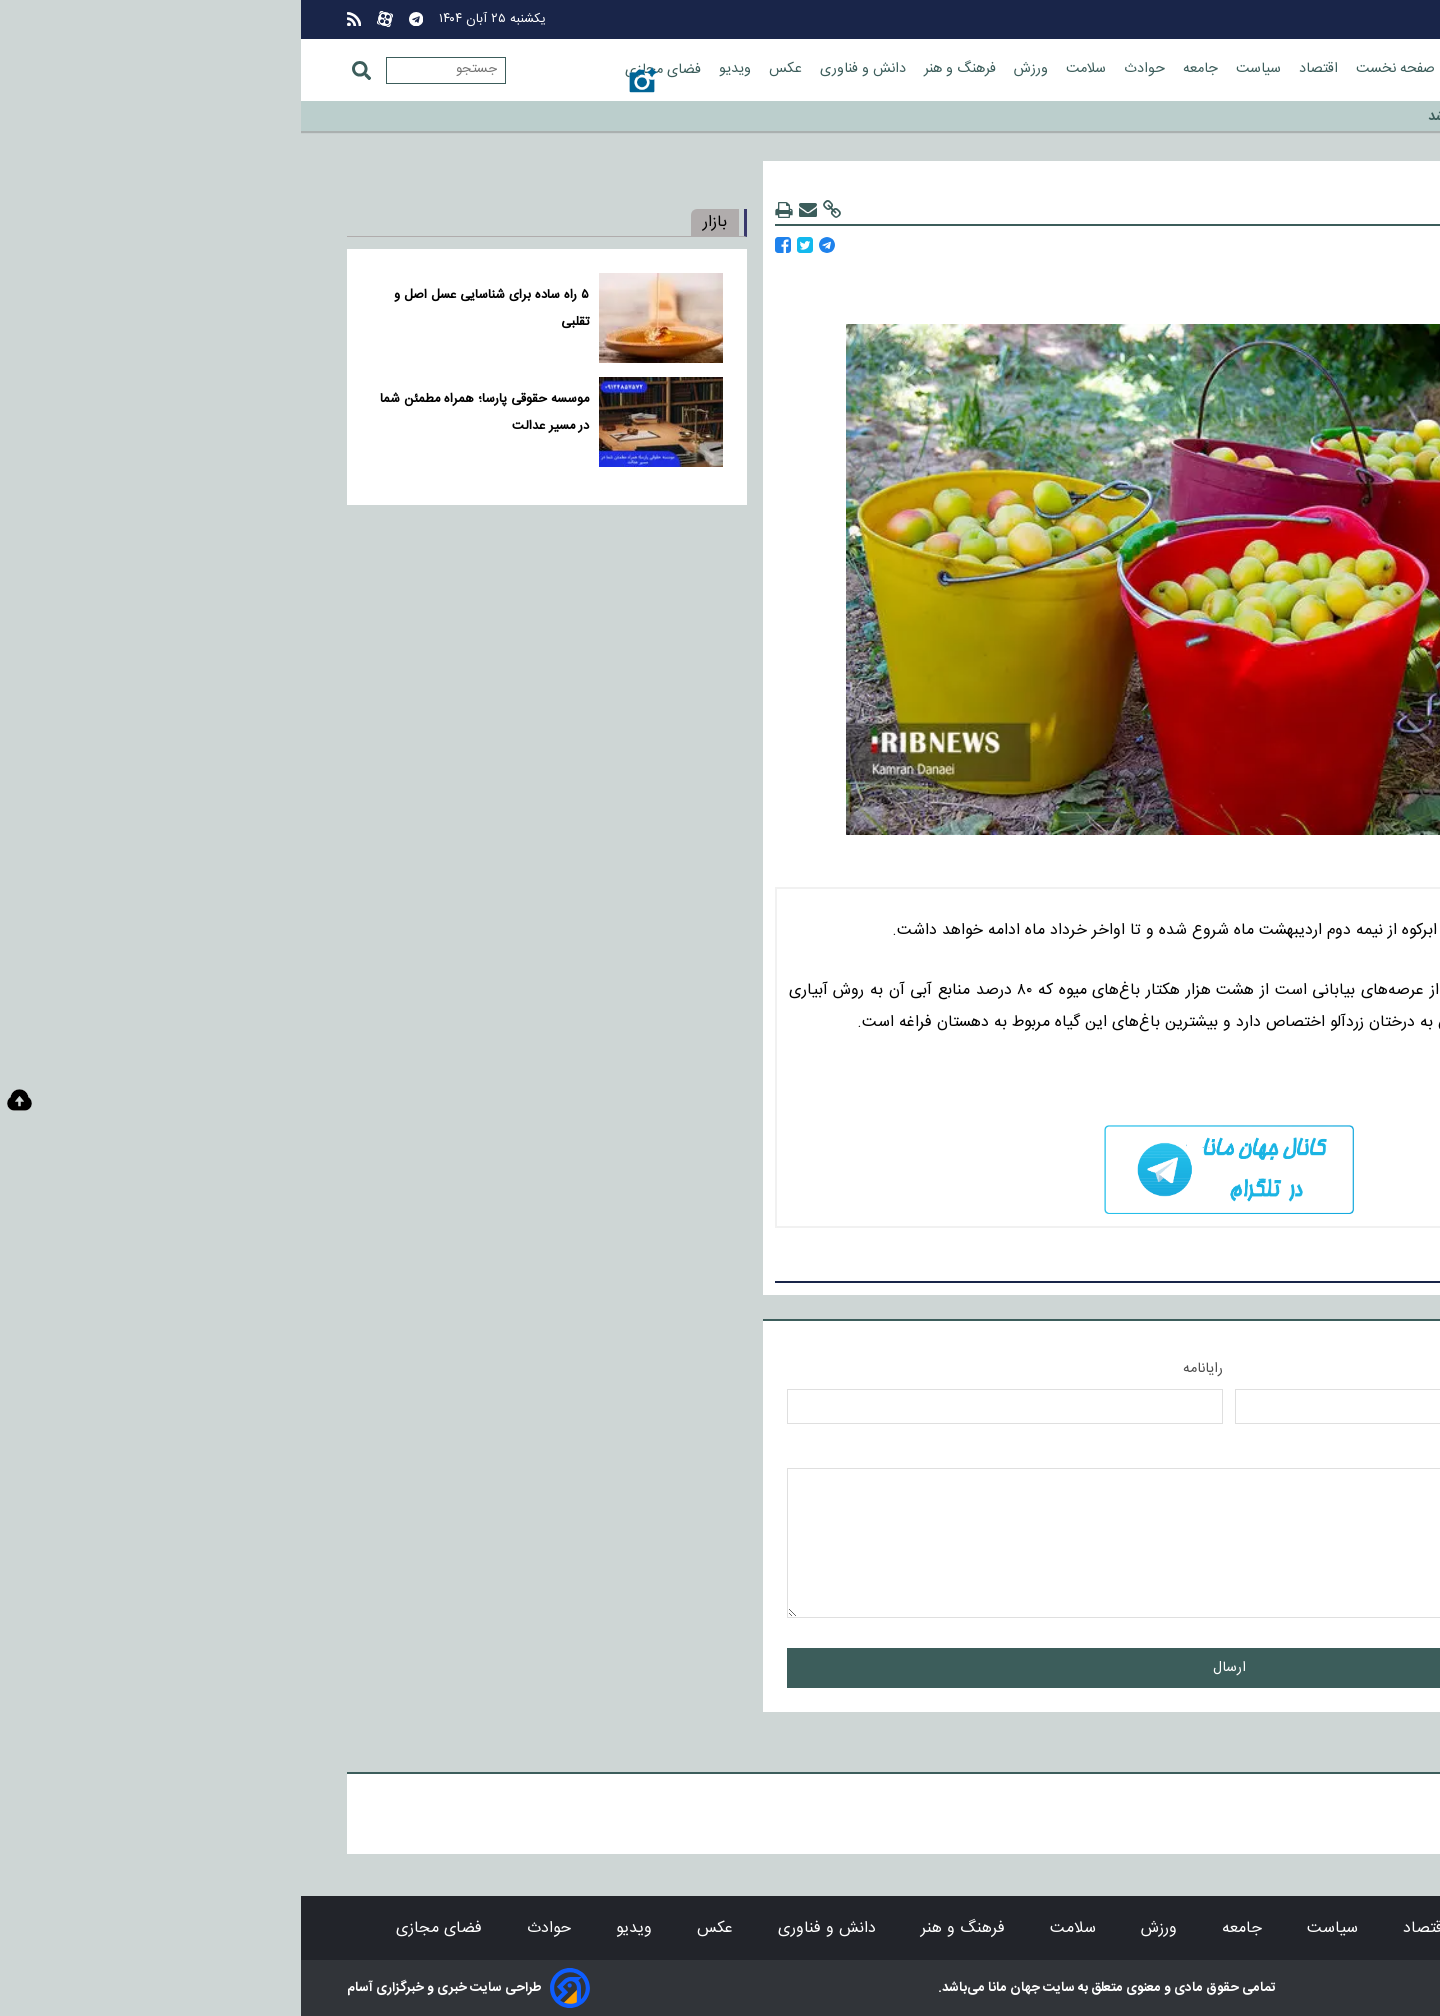 The height and width of the screenshot is (2016, 1440). Describe the element at coordinates (642, 81) in the screenshot. I see `access AI-powered camera features` at that location.